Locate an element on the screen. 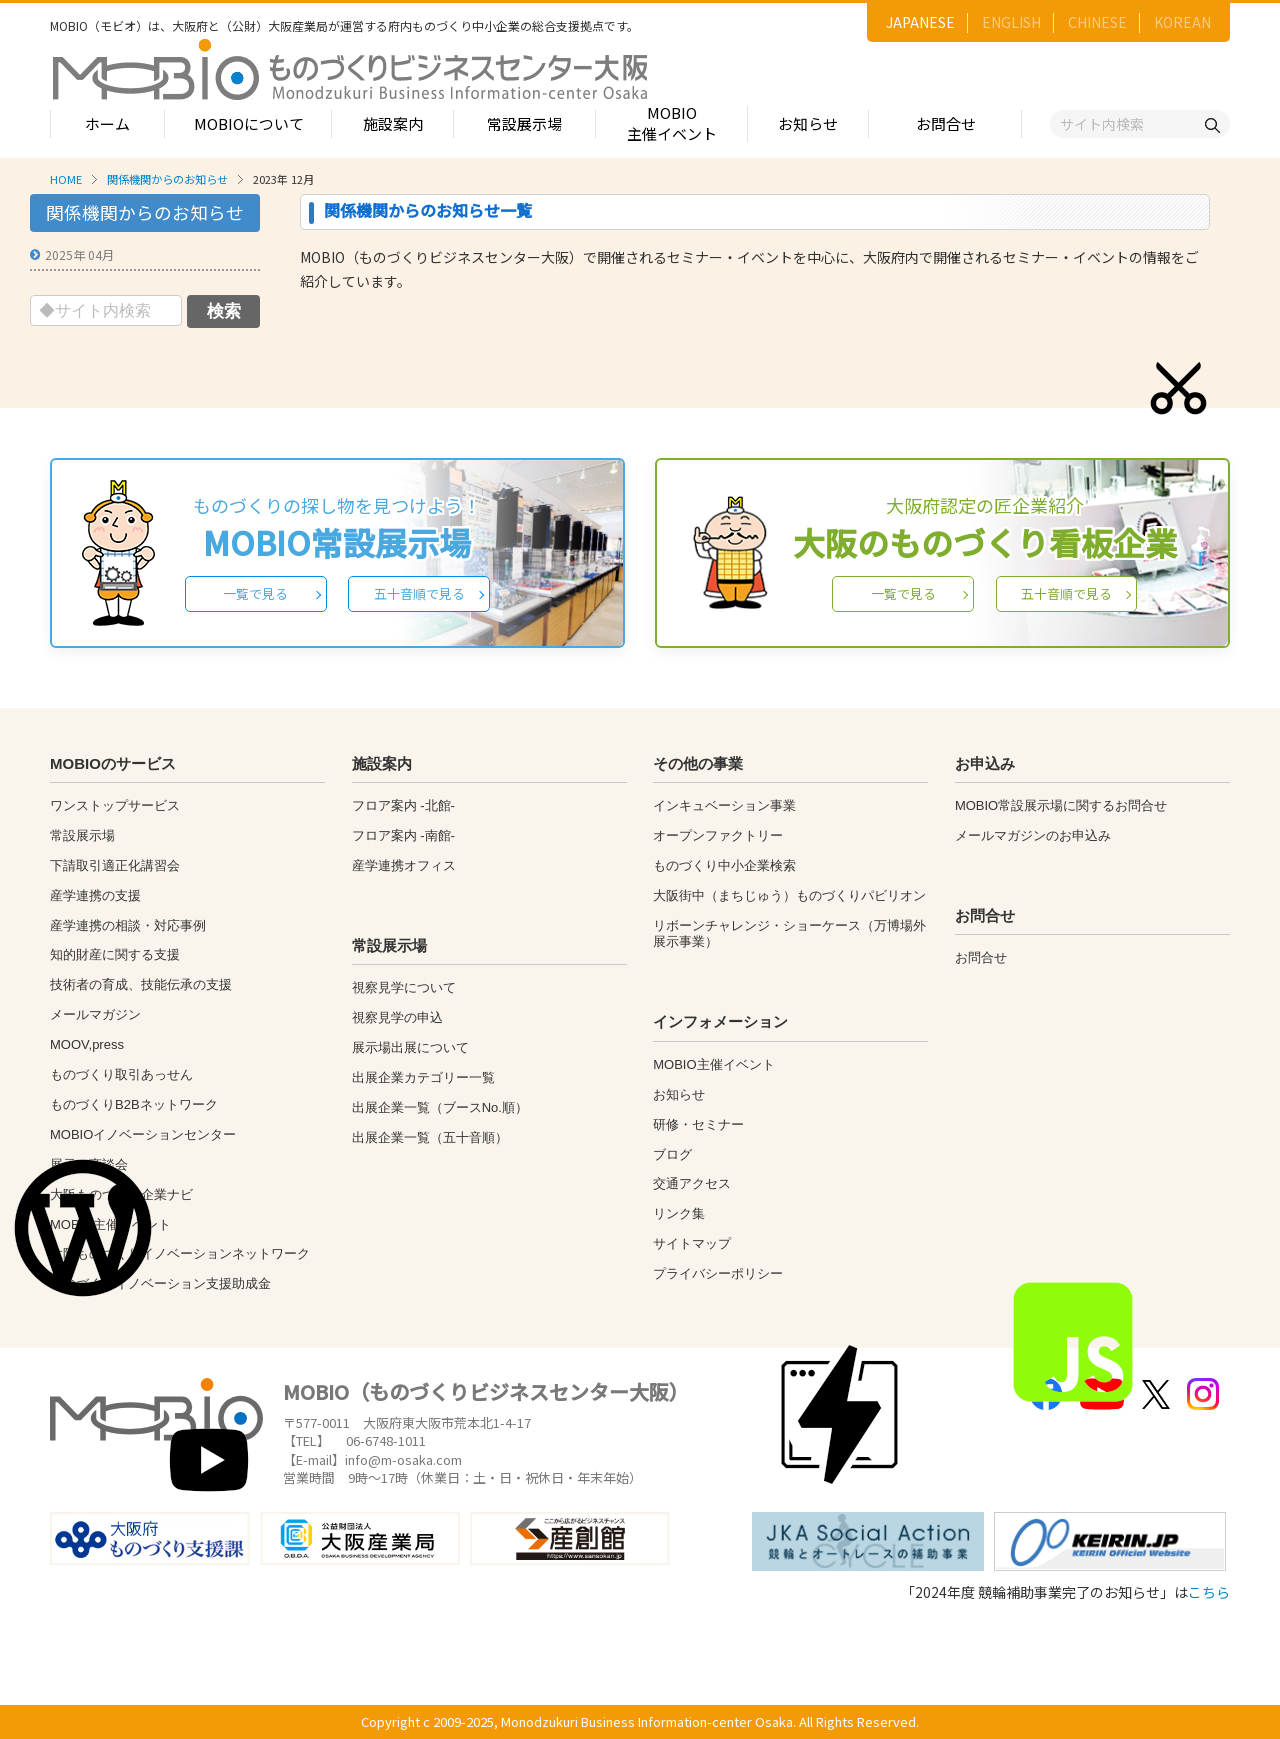 The height and width of the screenshot is (1739, 1280). open YouTube app is located at coordinates (209, 1460).